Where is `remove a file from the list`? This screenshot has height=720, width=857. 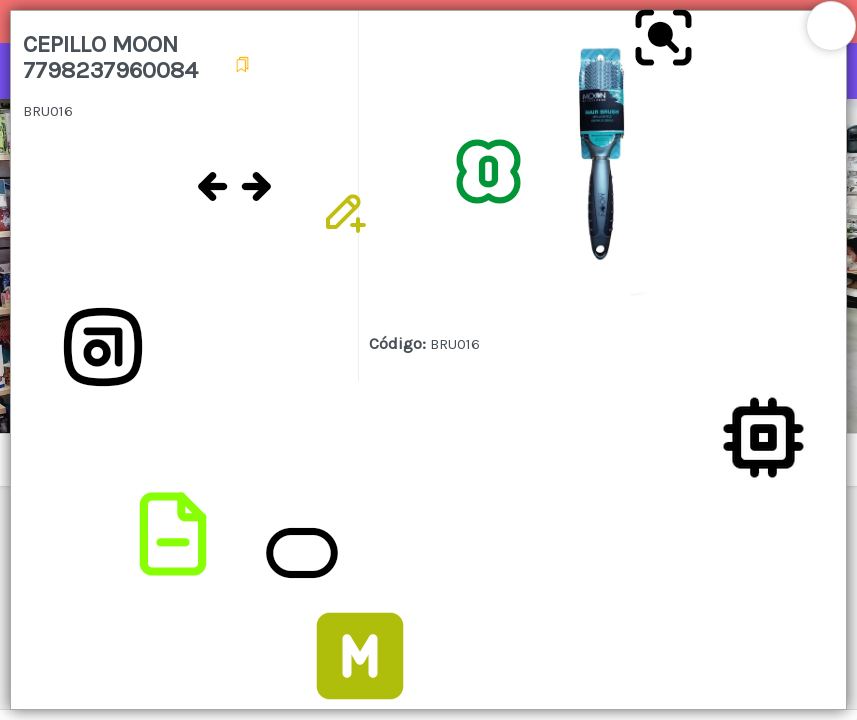
remove a file from the list is located at coordinates (173, 534).